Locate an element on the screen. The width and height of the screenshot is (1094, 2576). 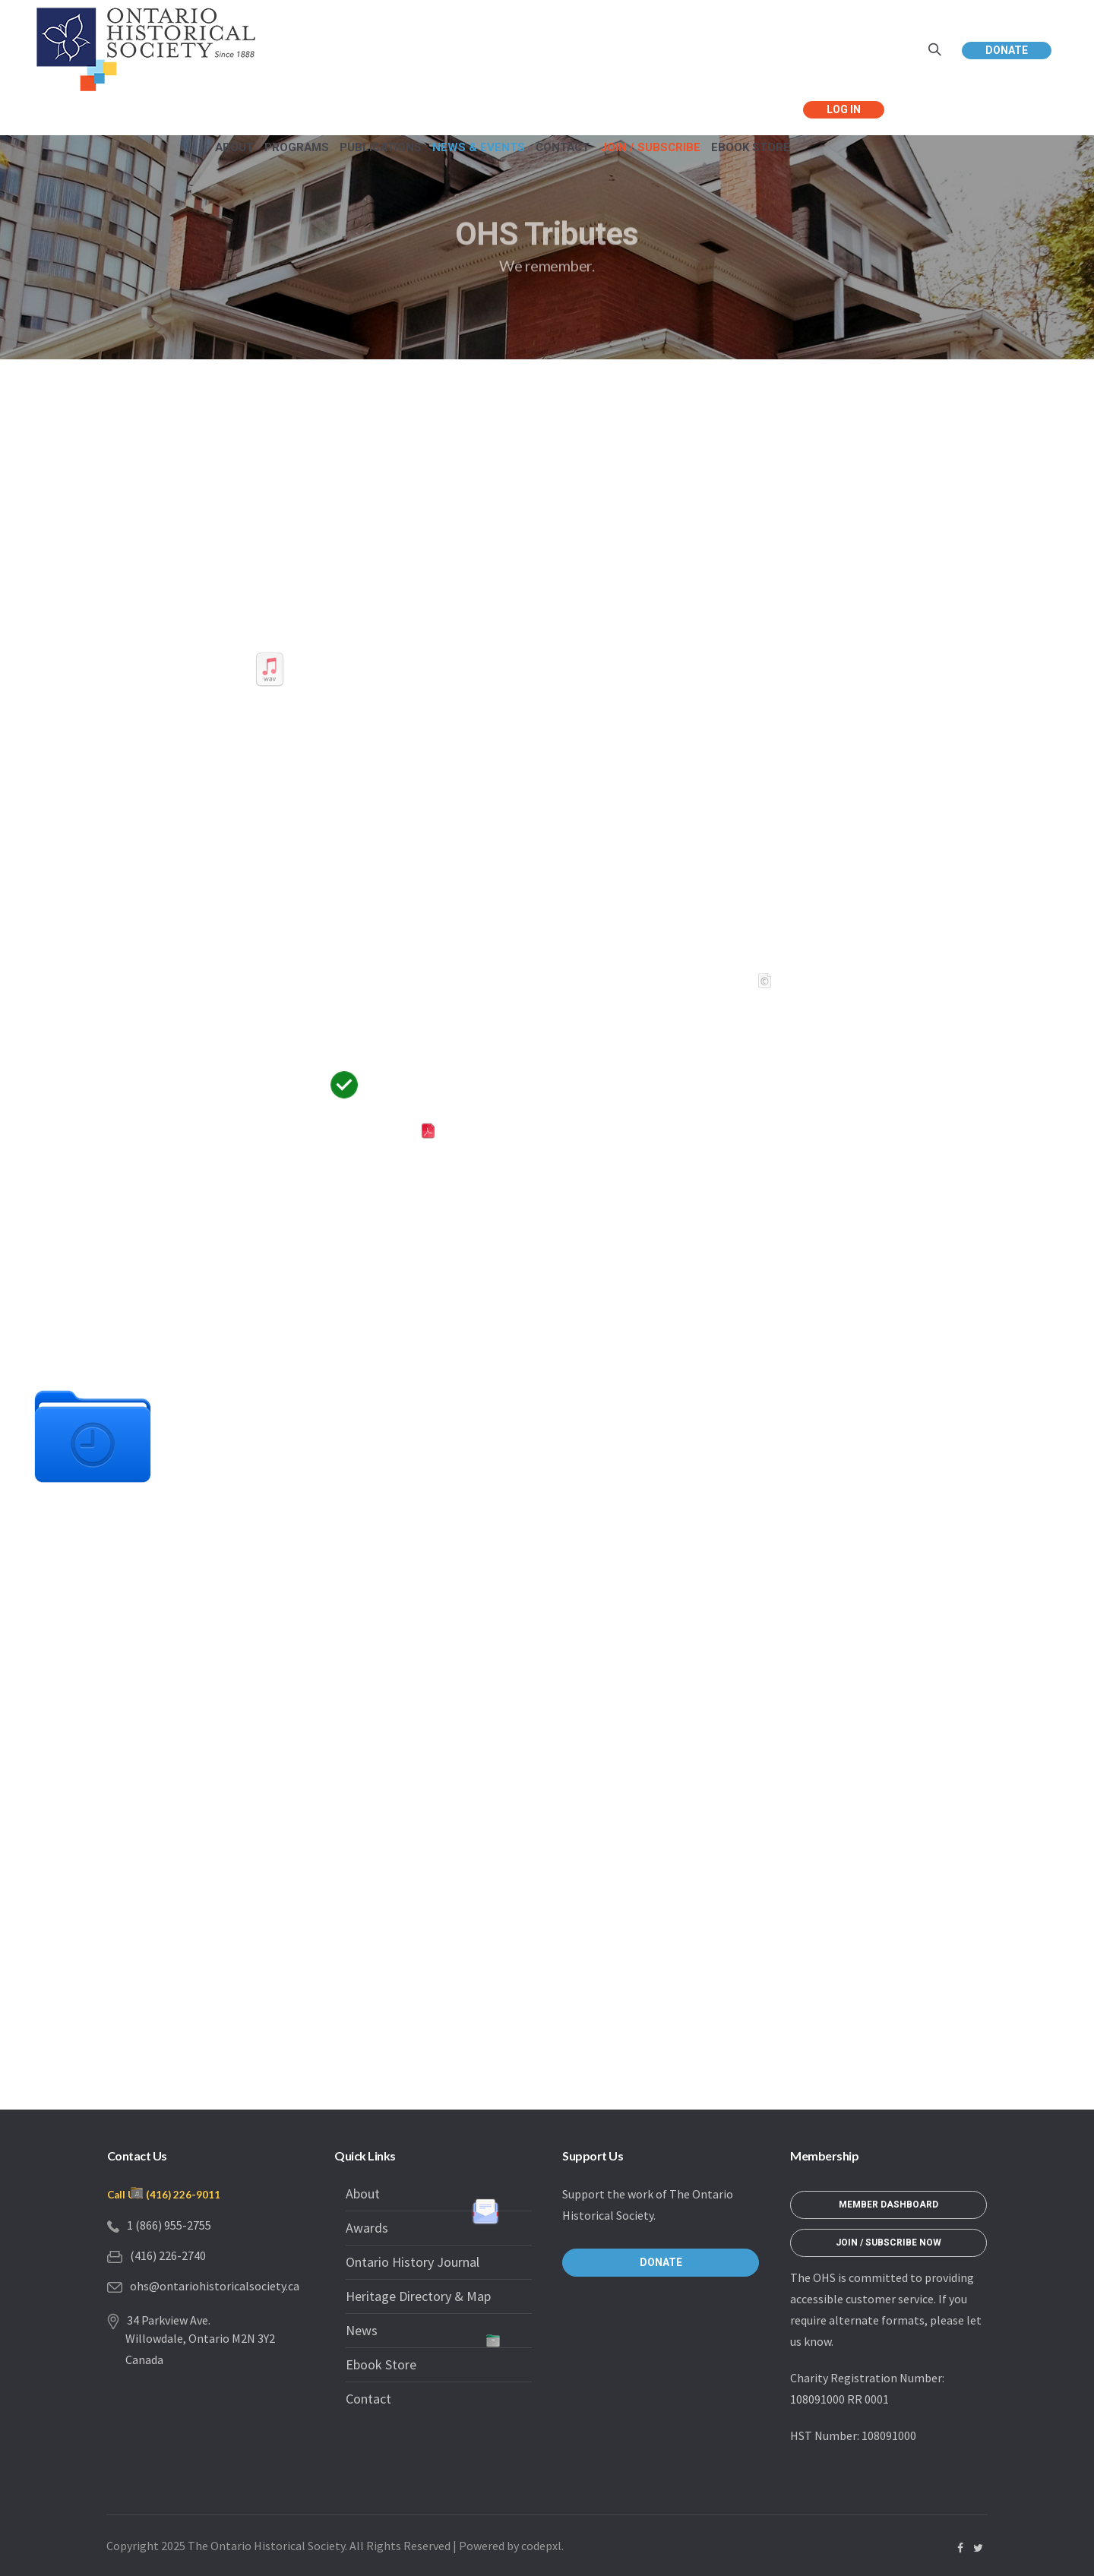
an ADPCM audio file format indicator is located at coordinates (270, 669).